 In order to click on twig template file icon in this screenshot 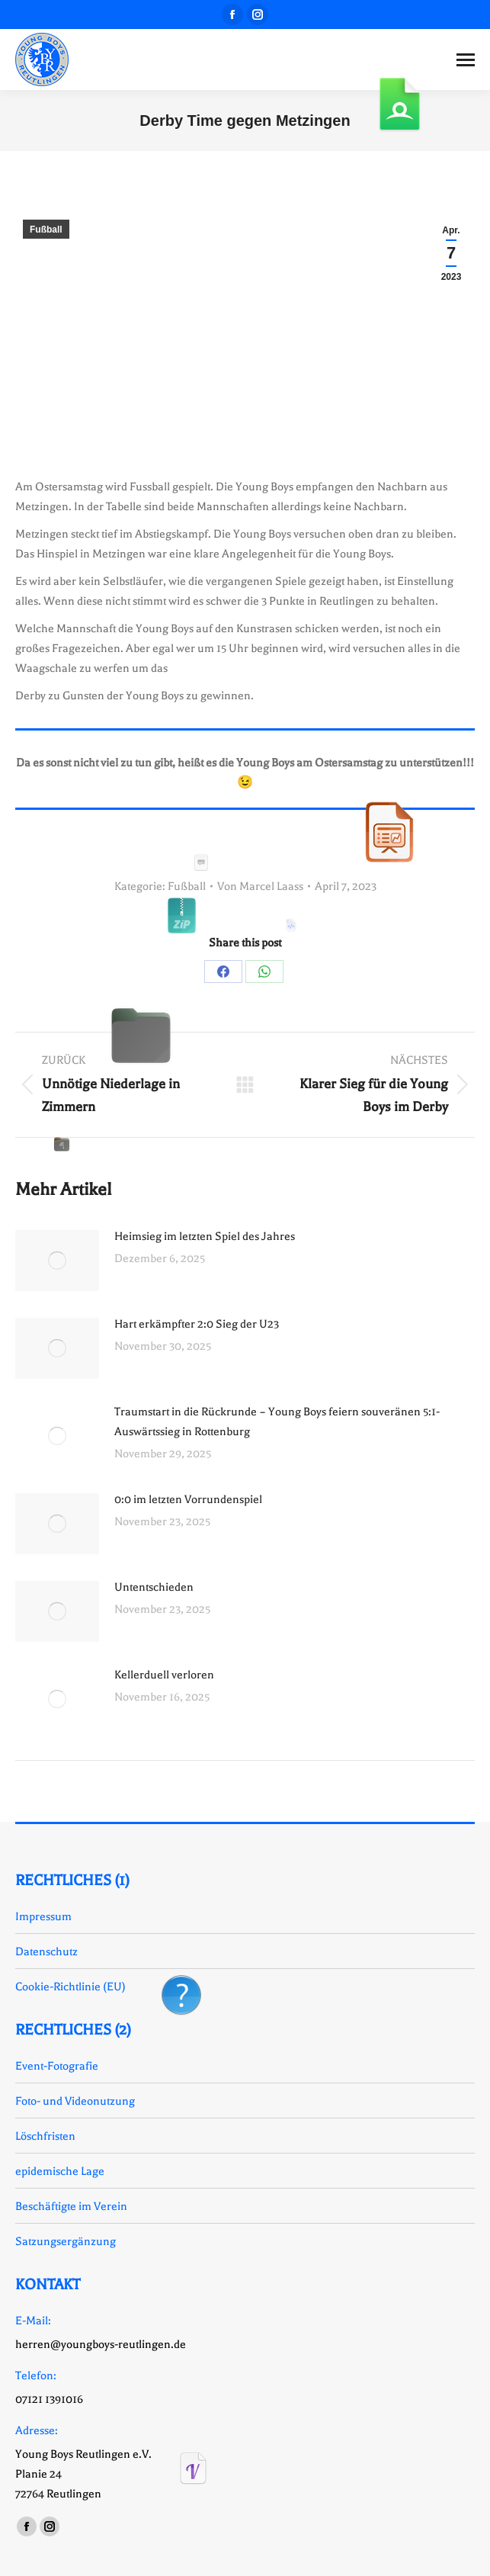, I will do `click(291, 925)`.